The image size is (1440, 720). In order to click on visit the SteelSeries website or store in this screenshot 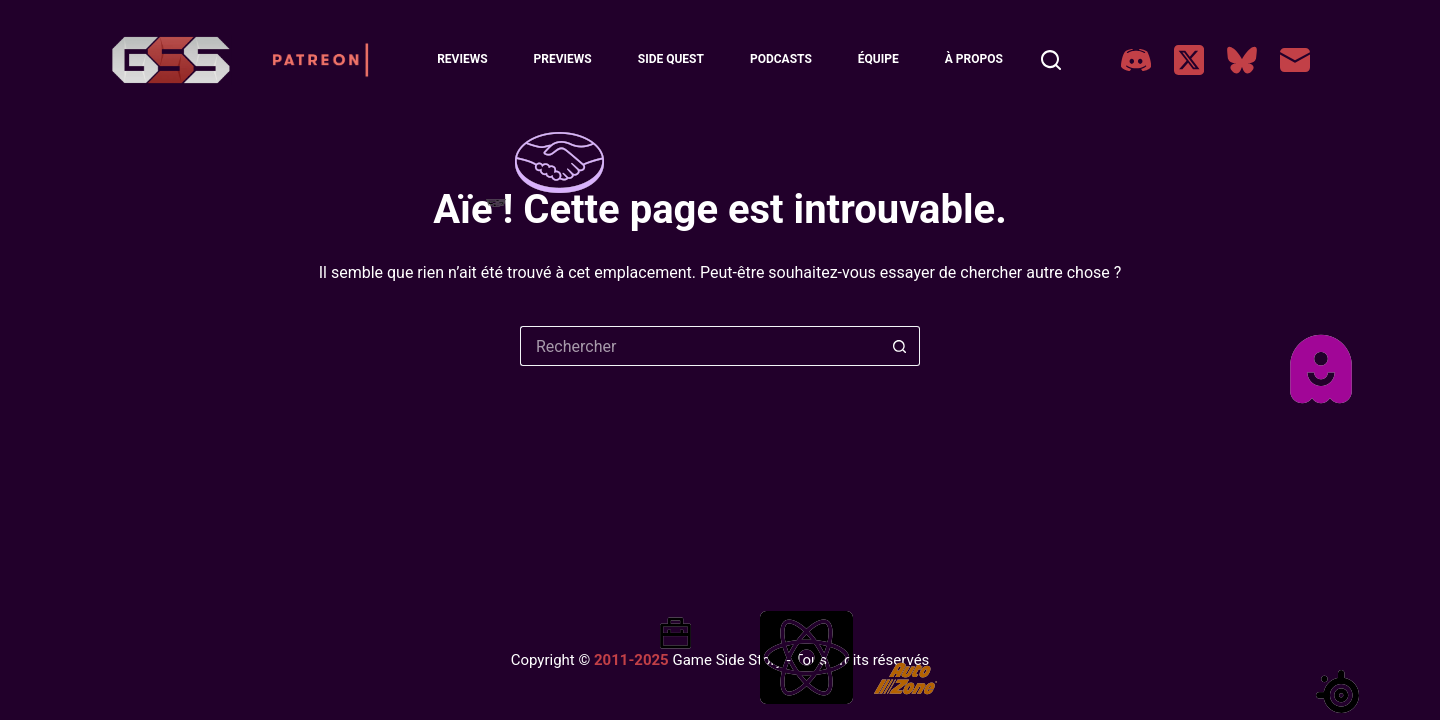, I will do `click(1337, 691)`.